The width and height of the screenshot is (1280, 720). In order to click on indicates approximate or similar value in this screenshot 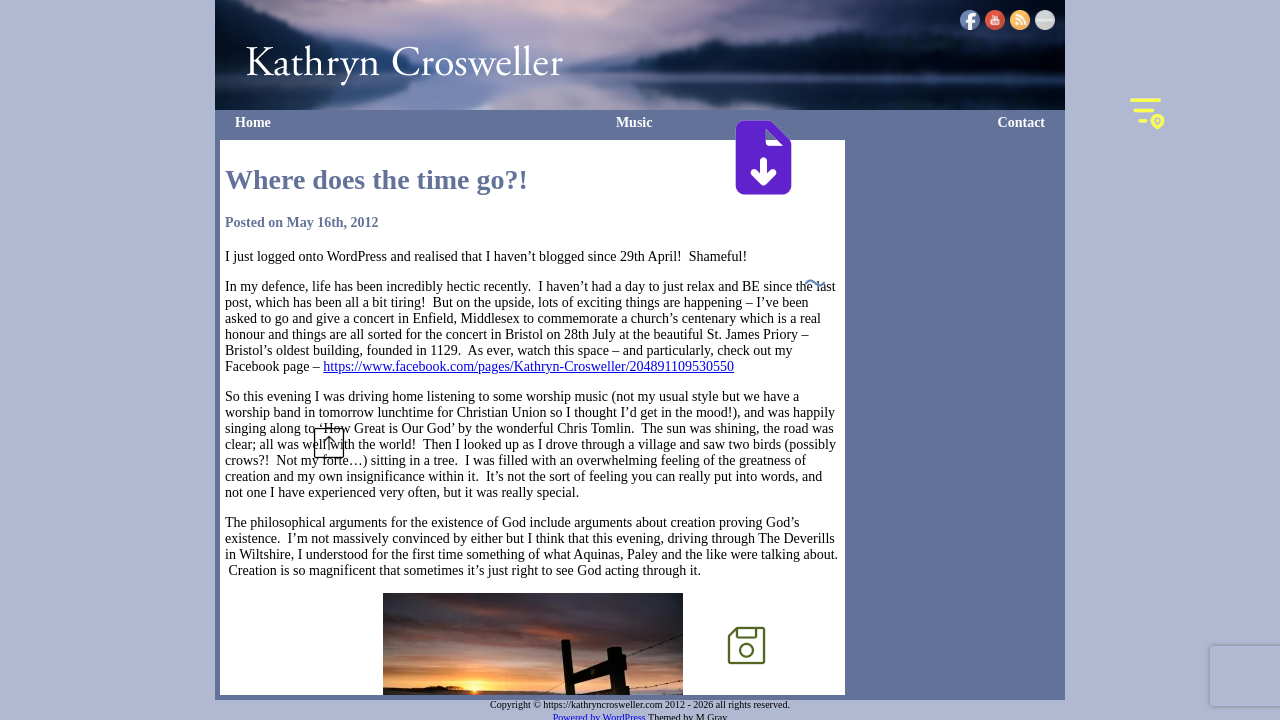, I will do `click(815, 283)`.